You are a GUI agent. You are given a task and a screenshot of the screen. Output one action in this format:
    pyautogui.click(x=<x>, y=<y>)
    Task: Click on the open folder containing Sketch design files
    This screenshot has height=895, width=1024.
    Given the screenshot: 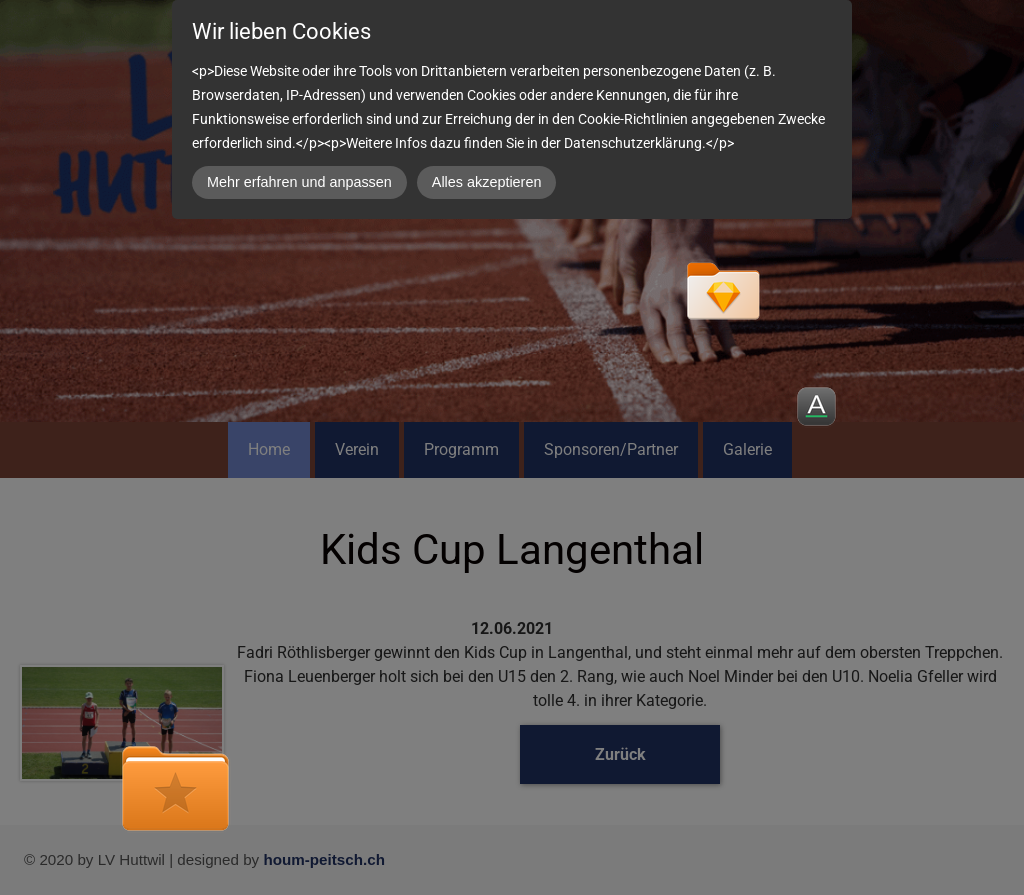 What is the action you would take?
    pyautogui.click(x=723, y=293)
    